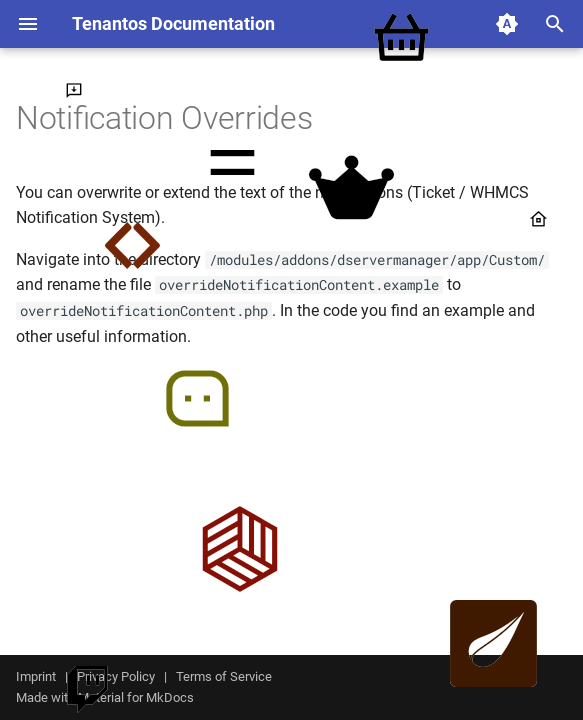 The width and height of the screenshot is (583, 720). What do you see at coordinates (132, 245) in the screenshot?
I see `open the Sam's Club app` at bounding box center [132, 245].